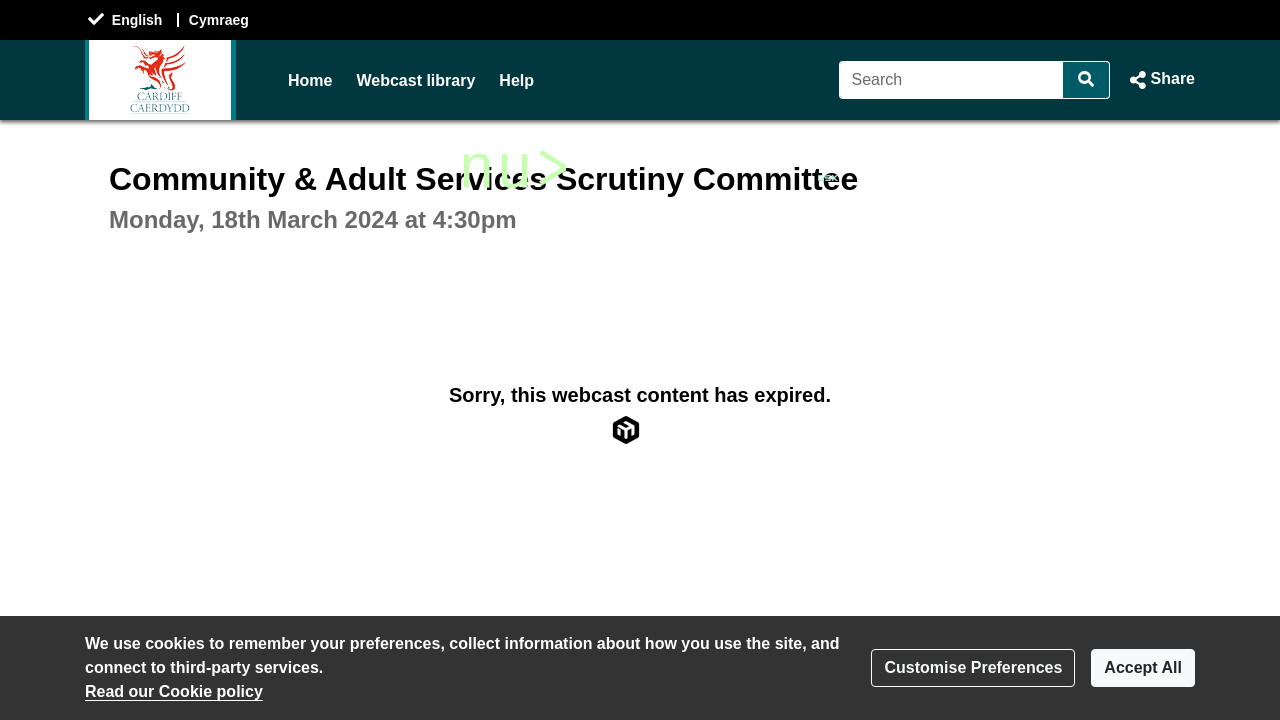 The image size is (1280, 720). Describe the element at coordinates (828, 178) in the screenshot. I see `GSK (GlaxoSmithKline) company logo` at that location.